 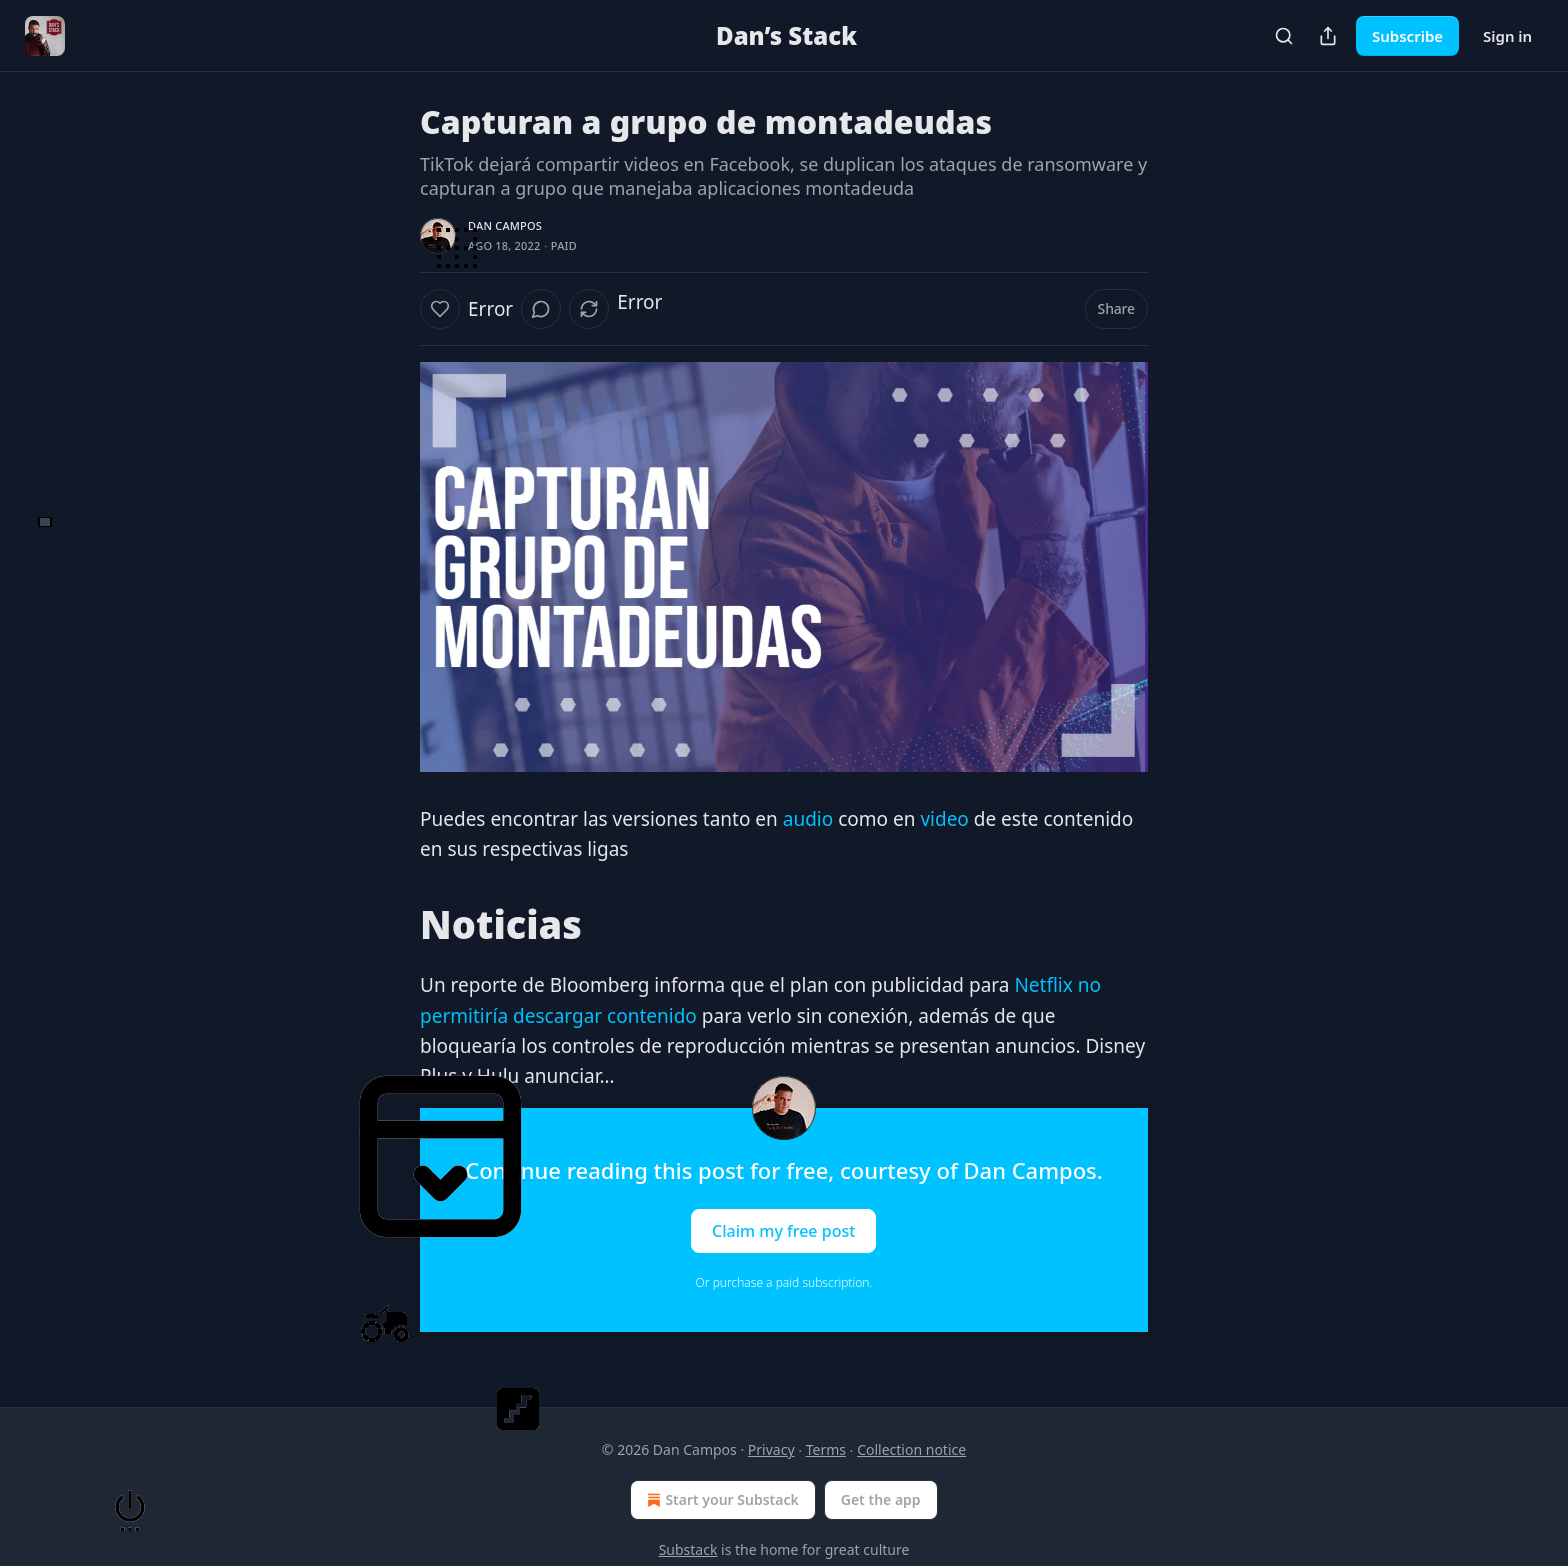 What do you see at coordinates (518, 1409) in the screenshot?
I see `indicates stairs or stairway access` at bounding box center [518, 1409].